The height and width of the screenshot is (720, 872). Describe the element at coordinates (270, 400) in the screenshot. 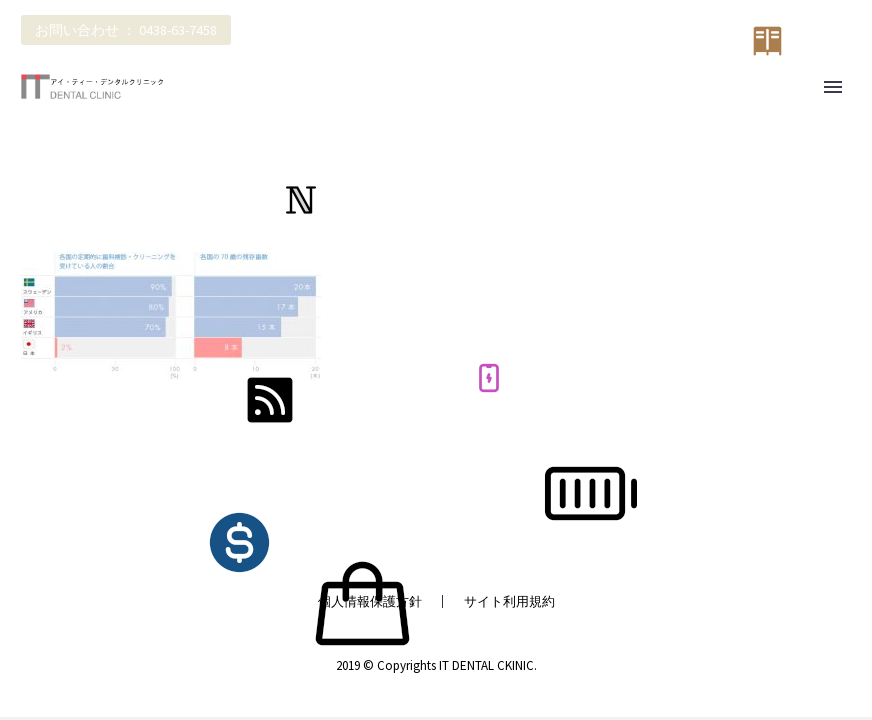

I see `subscribe to RSS feed` at that location.